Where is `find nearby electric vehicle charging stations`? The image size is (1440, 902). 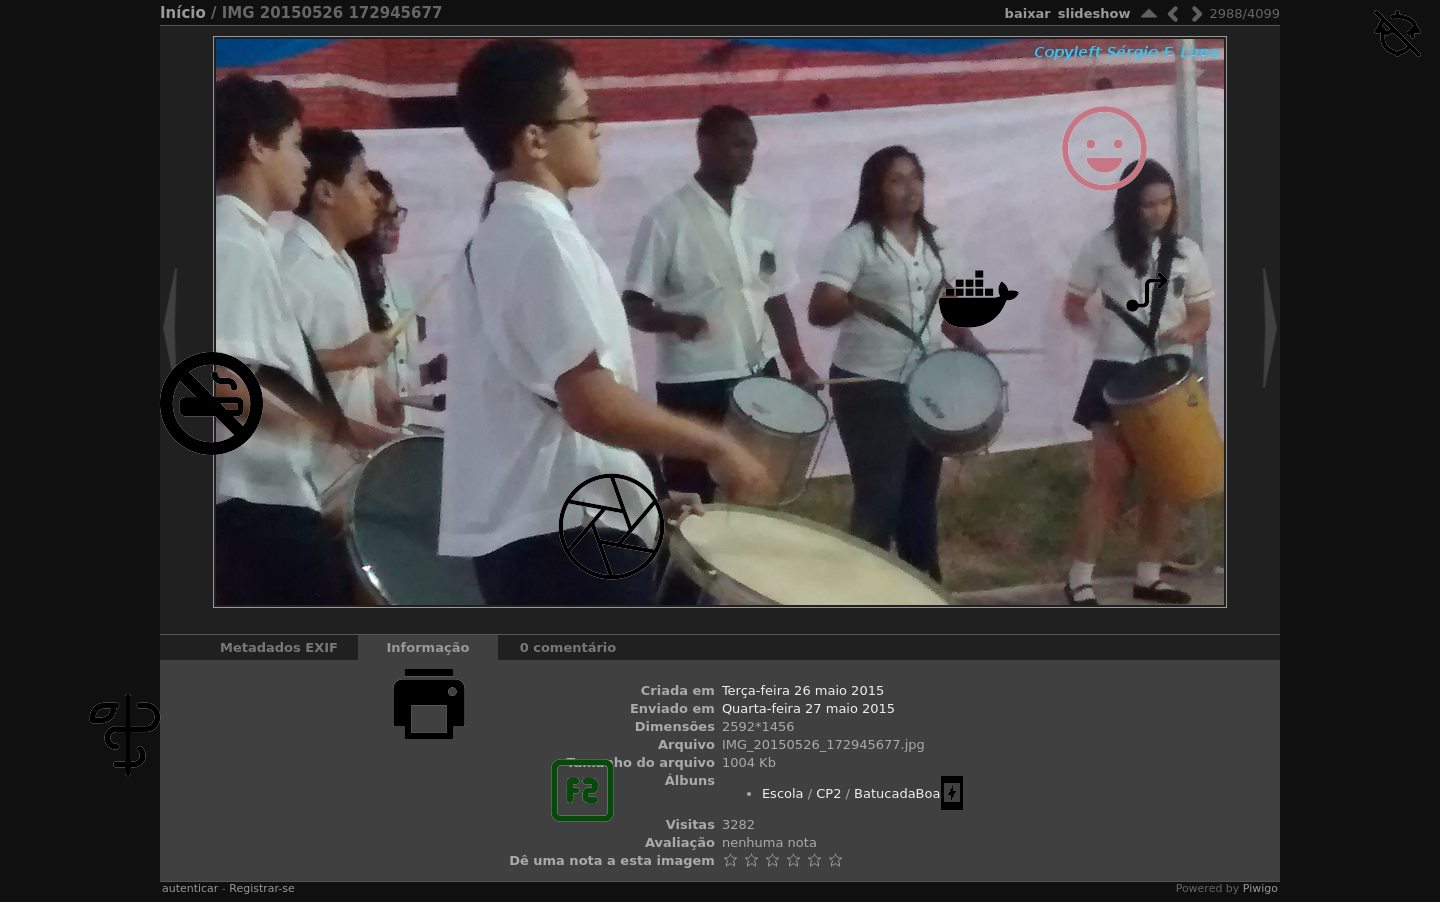 find nearby electric vehicle charging stations is located at coordinates (952, 793).